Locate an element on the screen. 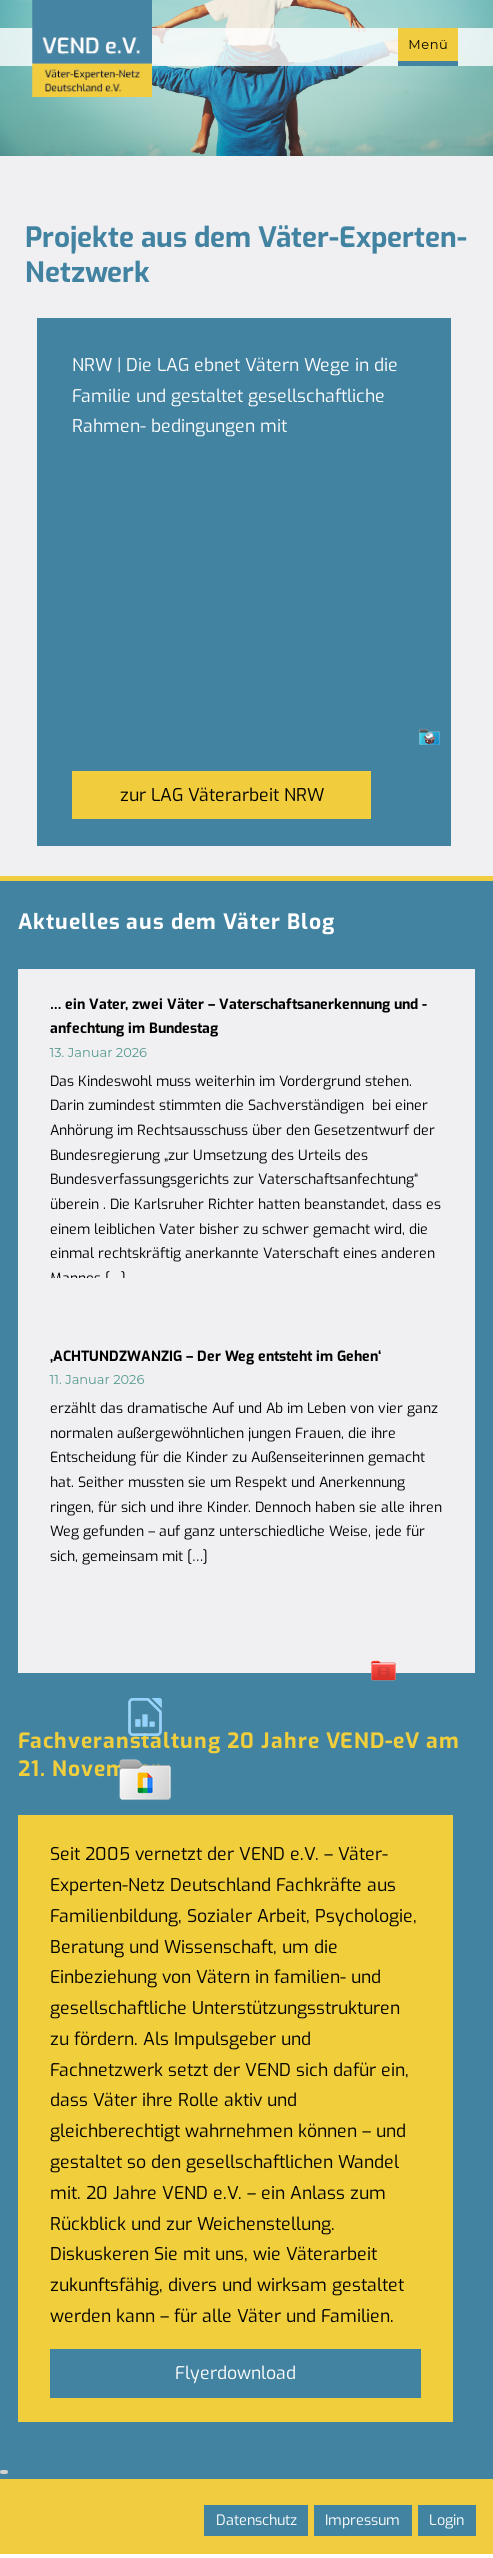 The image size is (493, 2558). open LibreOffice Calc spreadsheet application is located at coordinates (145, 1717).